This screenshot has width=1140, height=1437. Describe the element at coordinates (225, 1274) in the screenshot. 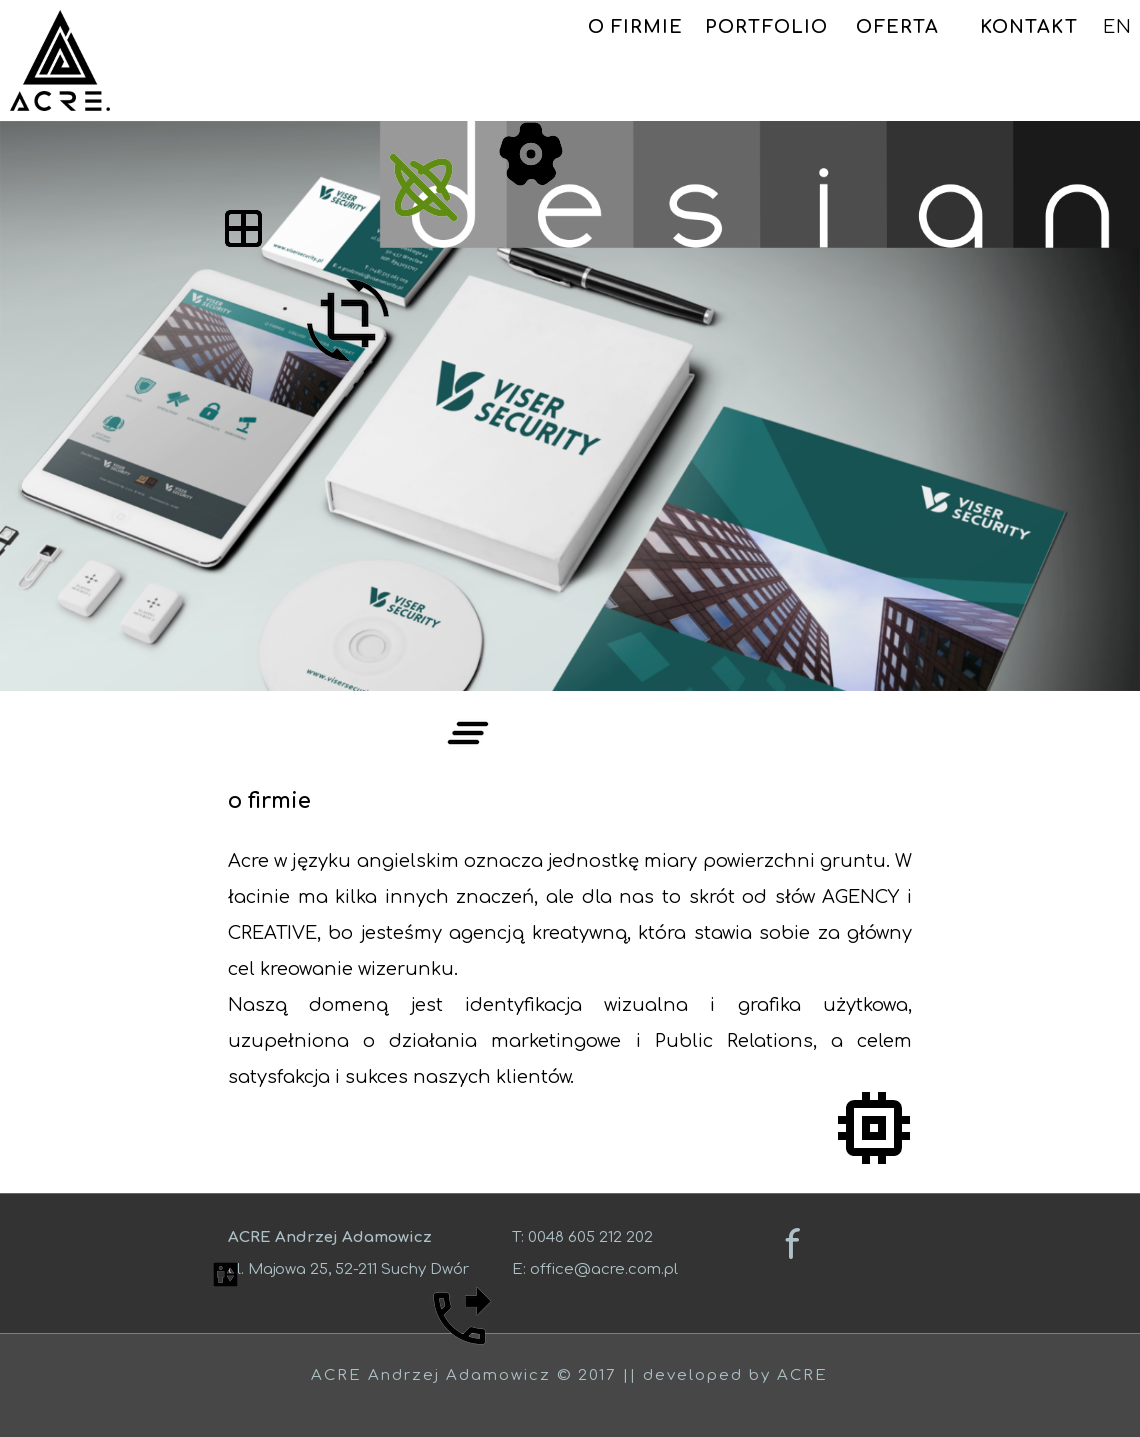

I see `indicates elevator access available` at that location.